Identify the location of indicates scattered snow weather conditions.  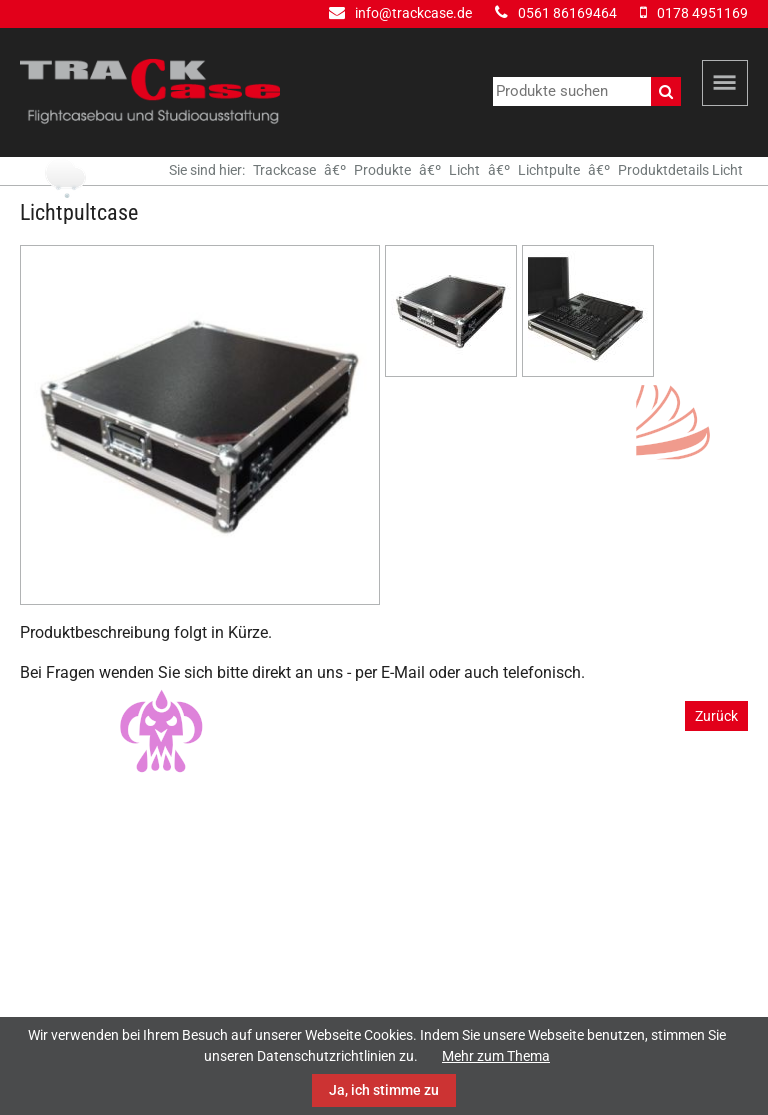
(65, 177).